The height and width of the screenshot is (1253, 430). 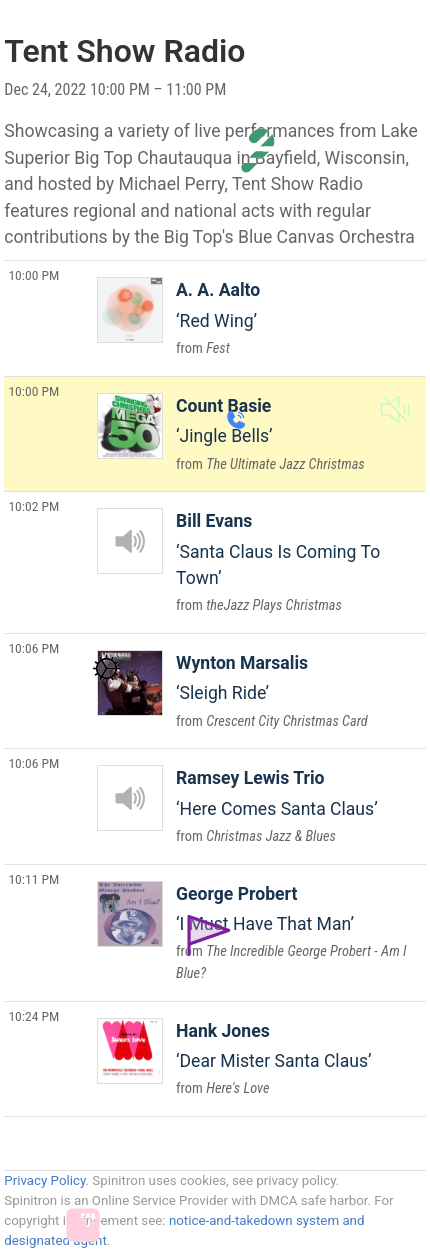 I want to click on indicates holiday or seasonal content, so click(x=256, y=151).